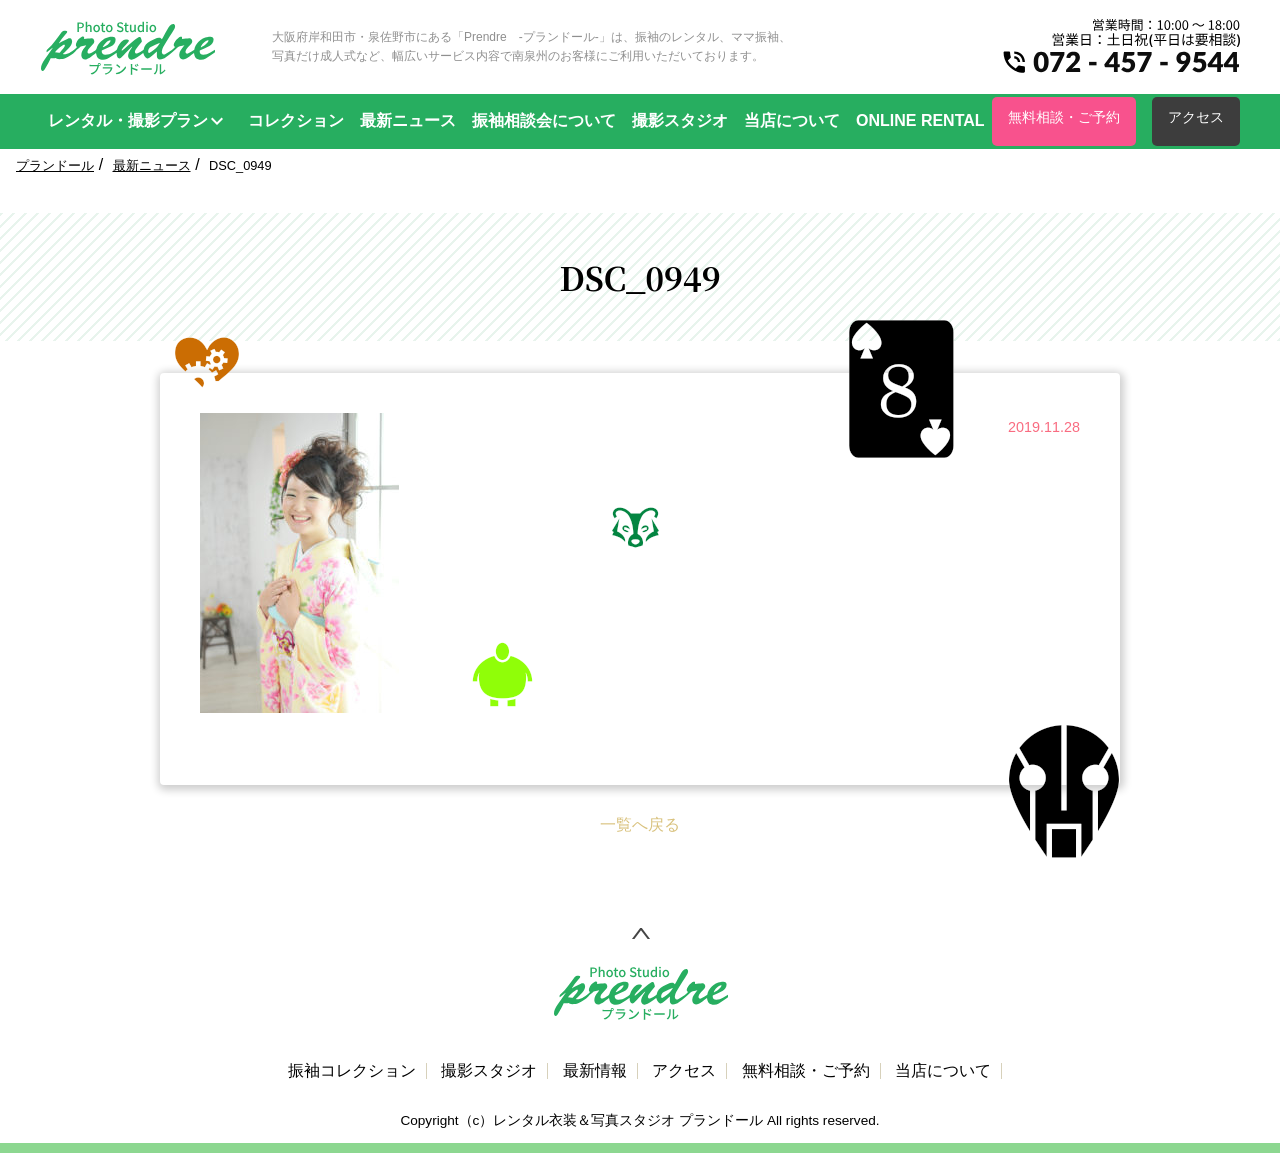 Image resolution: width=1280 pixels, height=1153 pixels. I want to click on badger character or mascot icon, so click(635, 526).